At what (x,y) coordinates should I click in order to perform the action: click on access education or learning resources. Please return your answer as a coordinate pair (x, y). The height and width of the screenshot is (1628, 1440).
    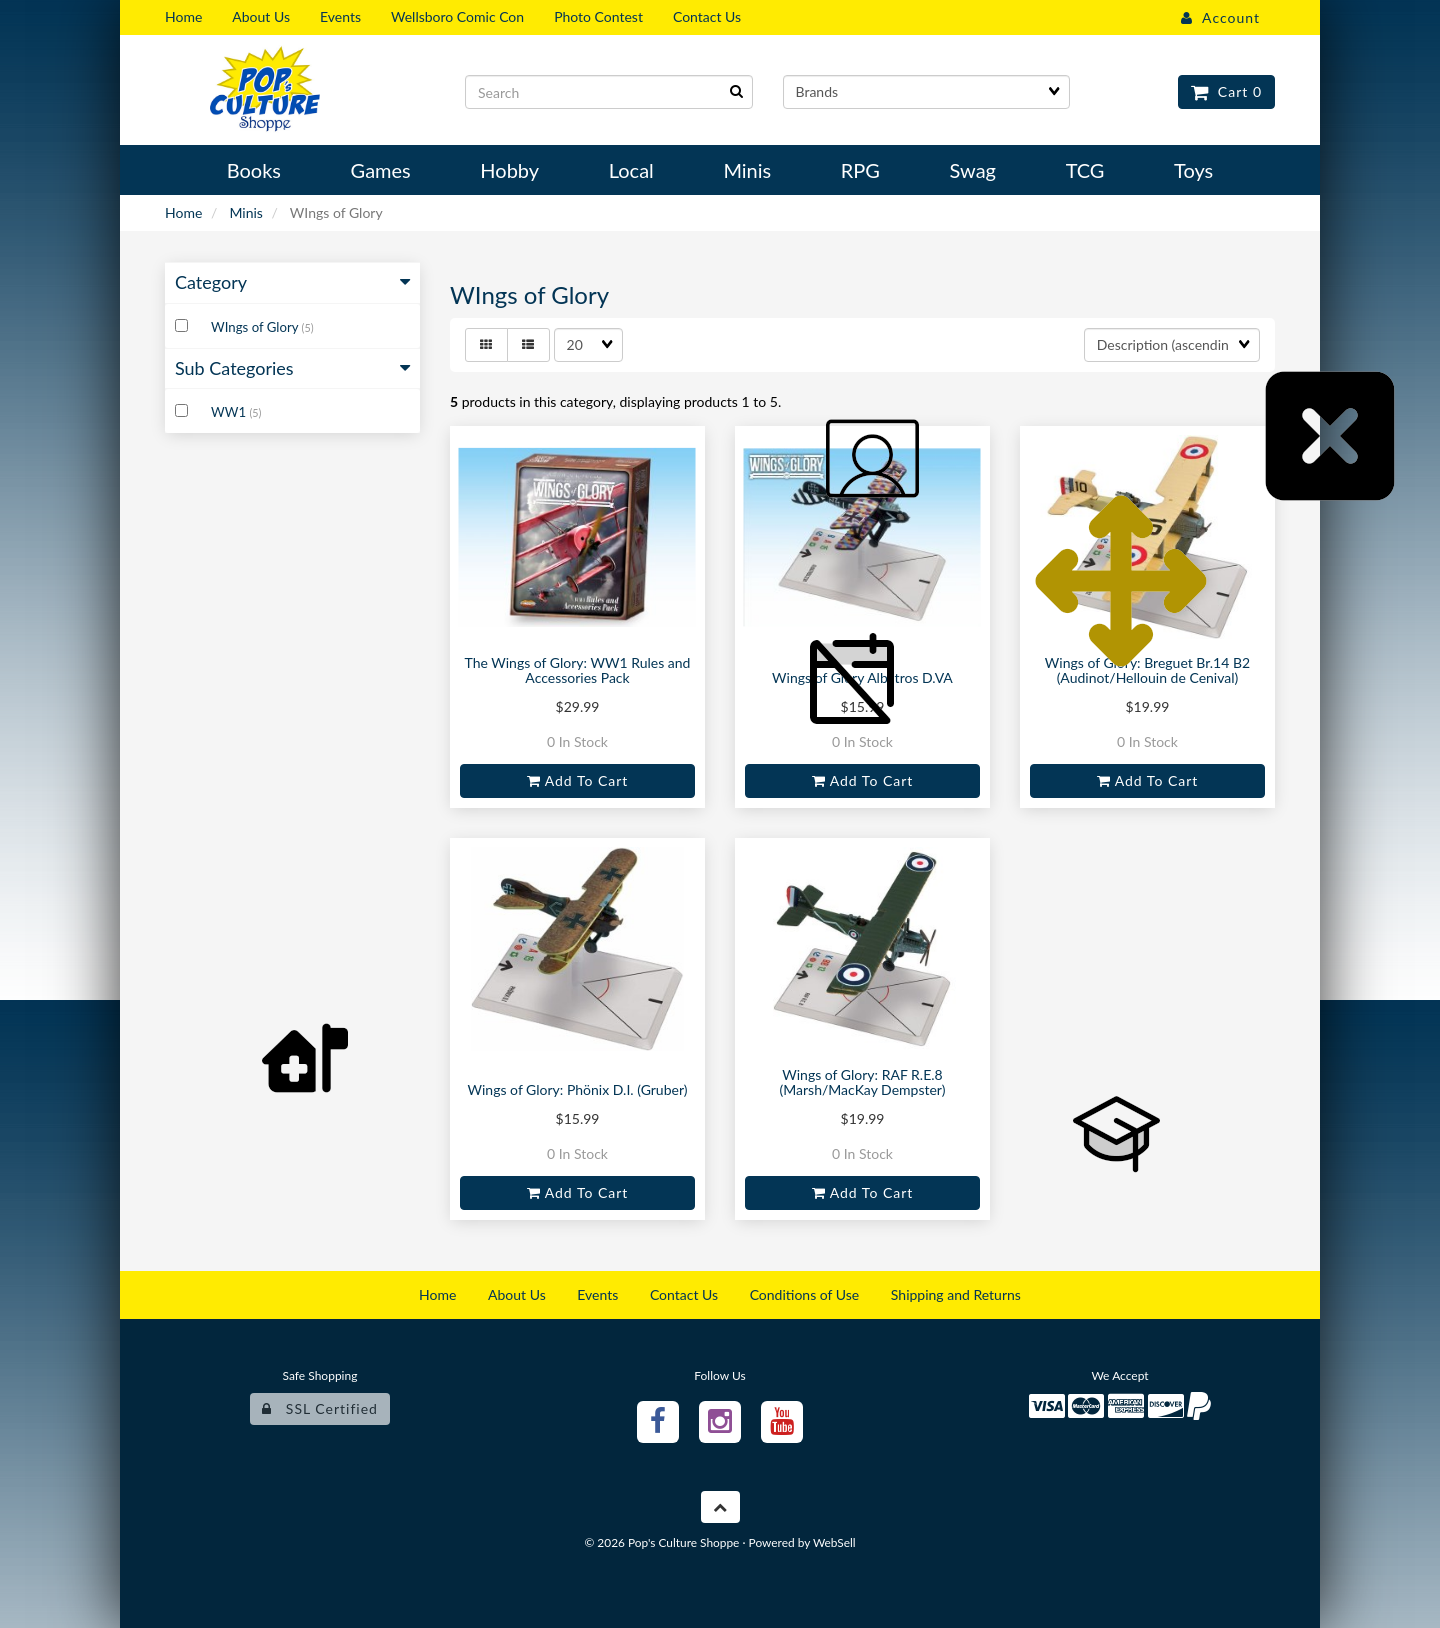
    Looking at the image, I should click on (1116, 1131).